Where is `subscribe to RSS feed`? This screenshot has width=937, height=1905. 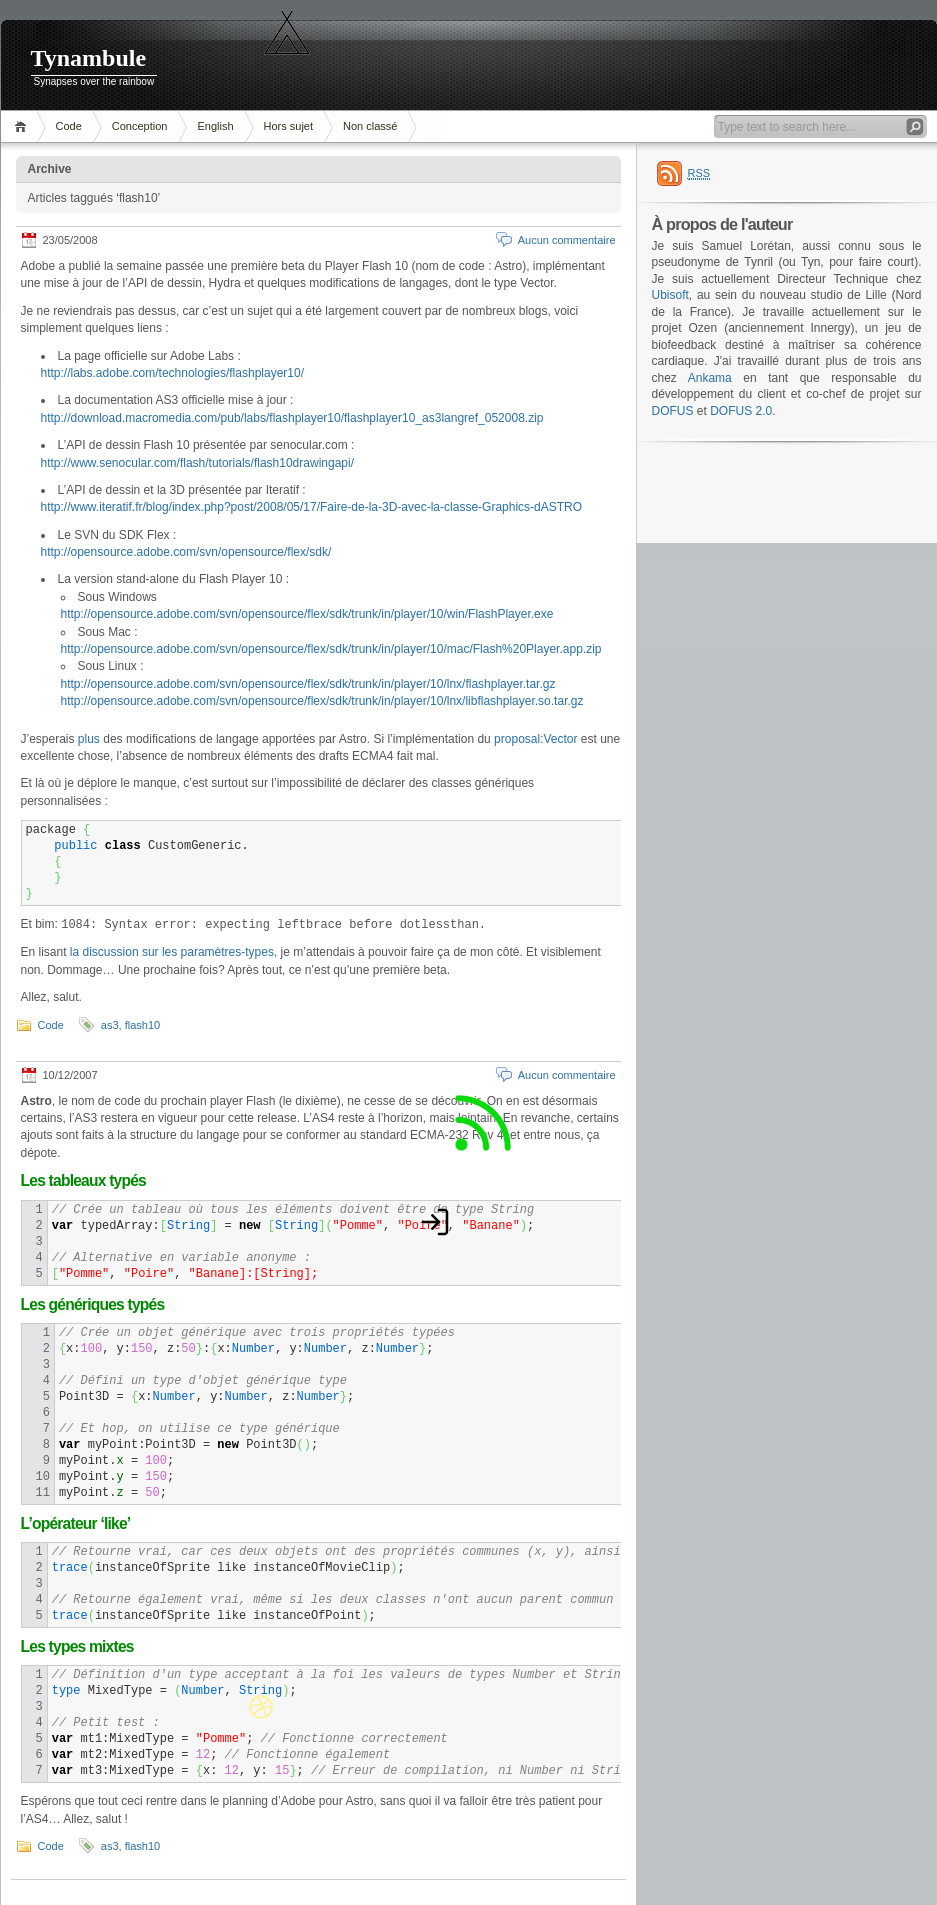 subscribe to RSS feed is located at coordinates (483, 1123).